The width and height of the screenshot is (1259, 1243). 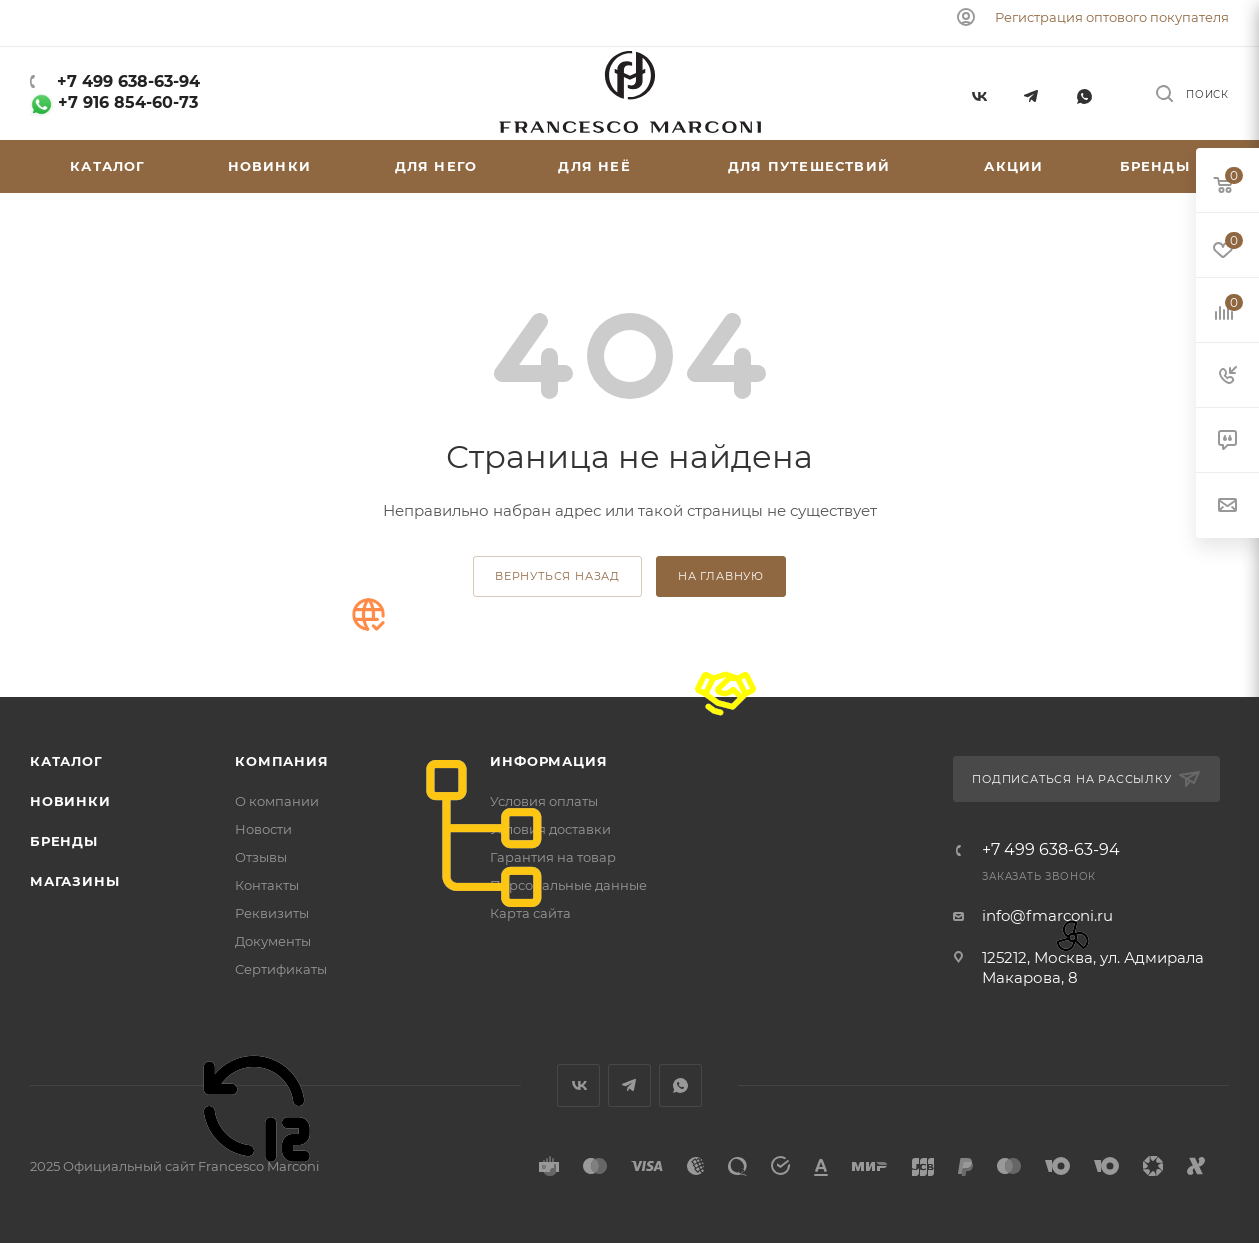 What do you see at coordinates (478, 833) in the screenshot?
I see `view hierarchical tree structure` at bounding box center [478, 833].